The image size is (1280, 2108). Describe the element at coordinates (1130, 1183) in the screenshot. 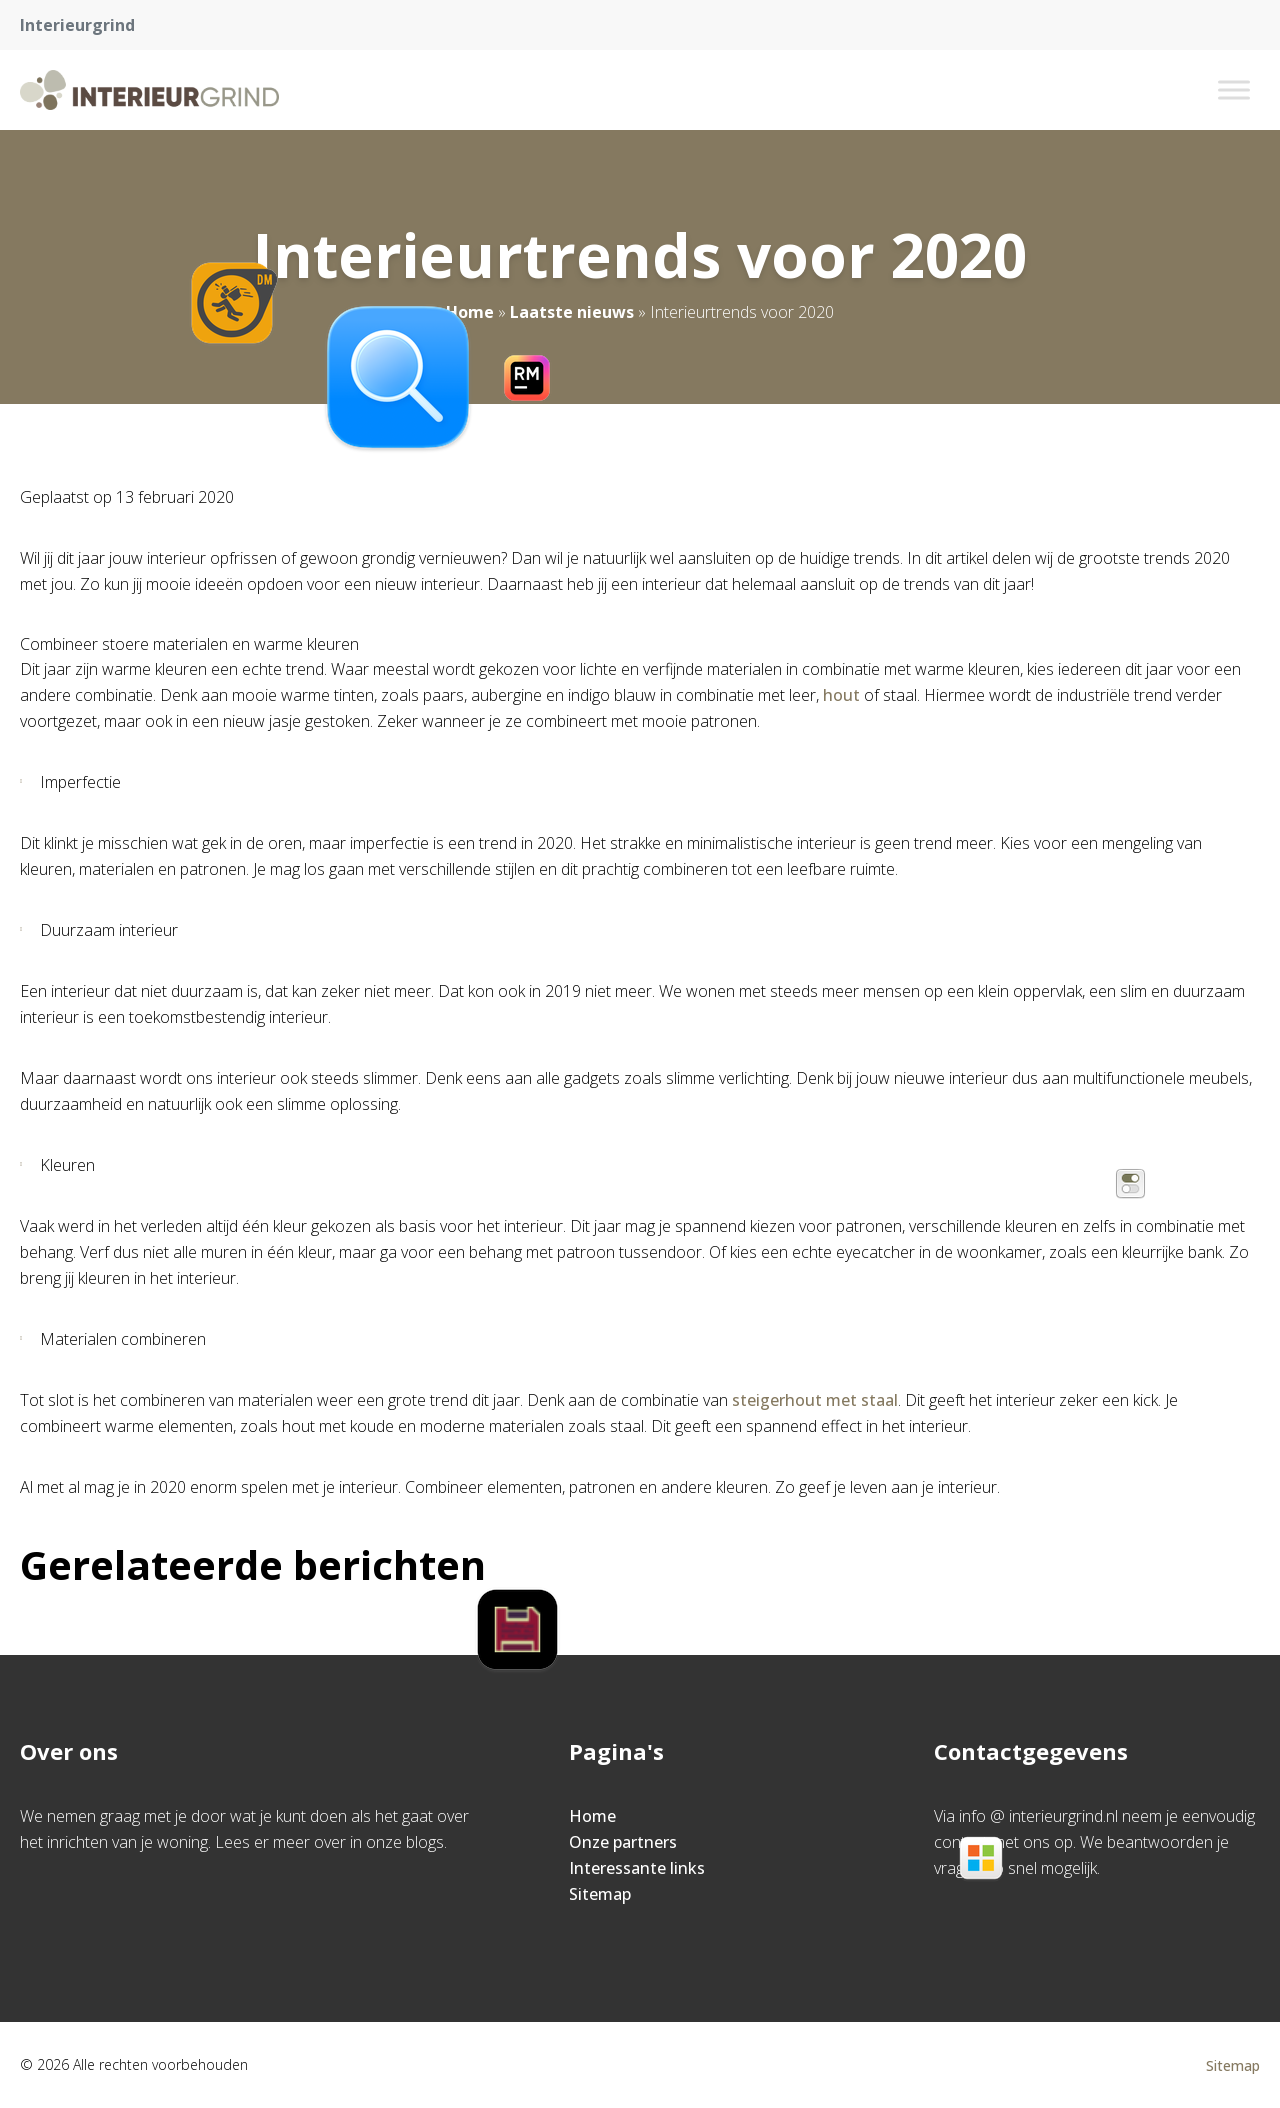

I see `open system settings or preferences` at that location.